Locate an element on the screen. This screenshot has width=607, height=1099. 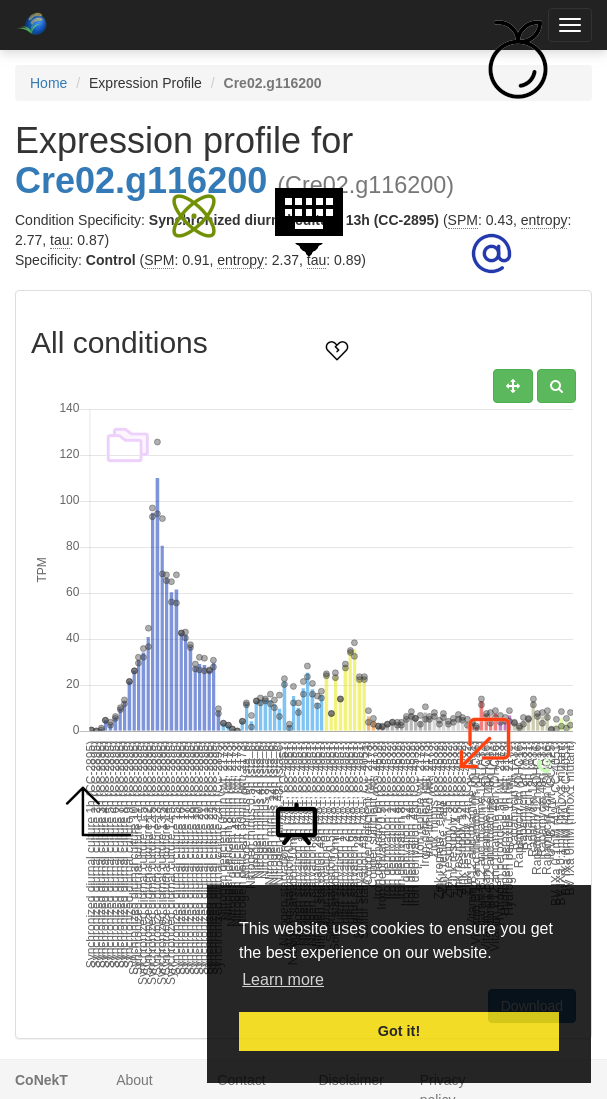
go back and return to top is located at coordinates (96, 814).